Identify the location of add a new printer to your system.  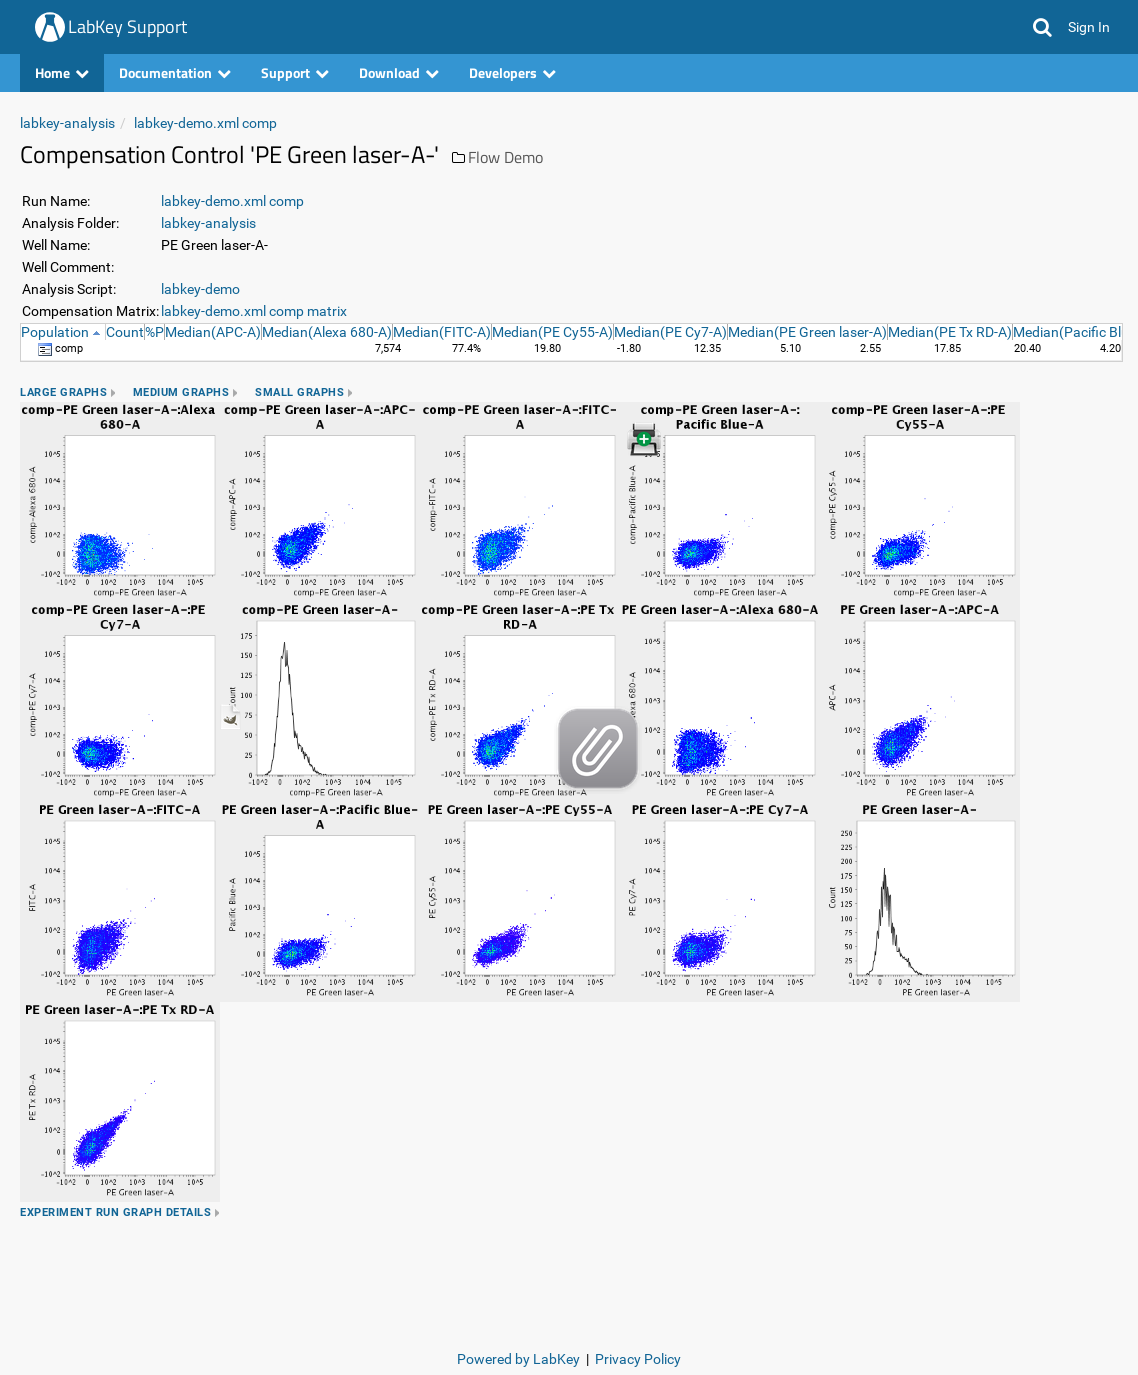
(644, 439).